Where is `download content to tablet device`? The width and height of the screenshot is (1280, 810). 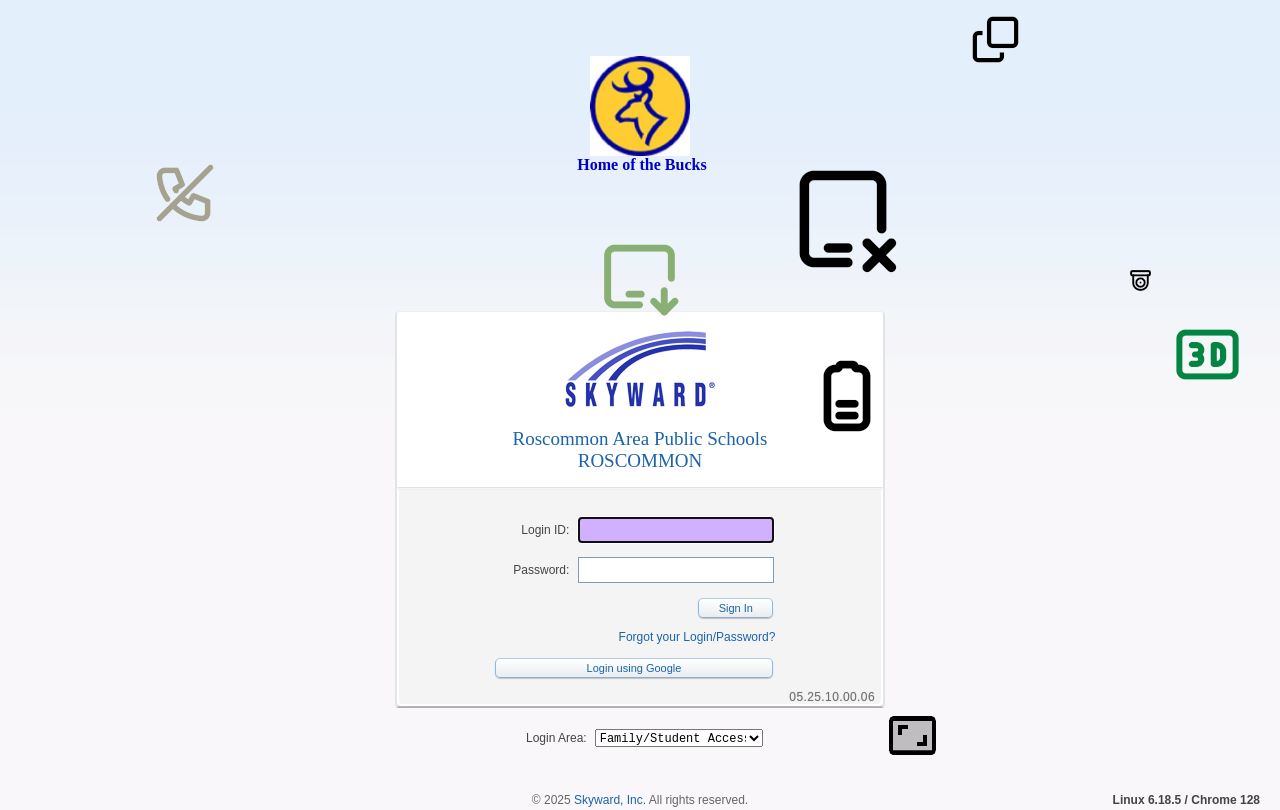
download content to tablet device is located at coordinates (639, 276).